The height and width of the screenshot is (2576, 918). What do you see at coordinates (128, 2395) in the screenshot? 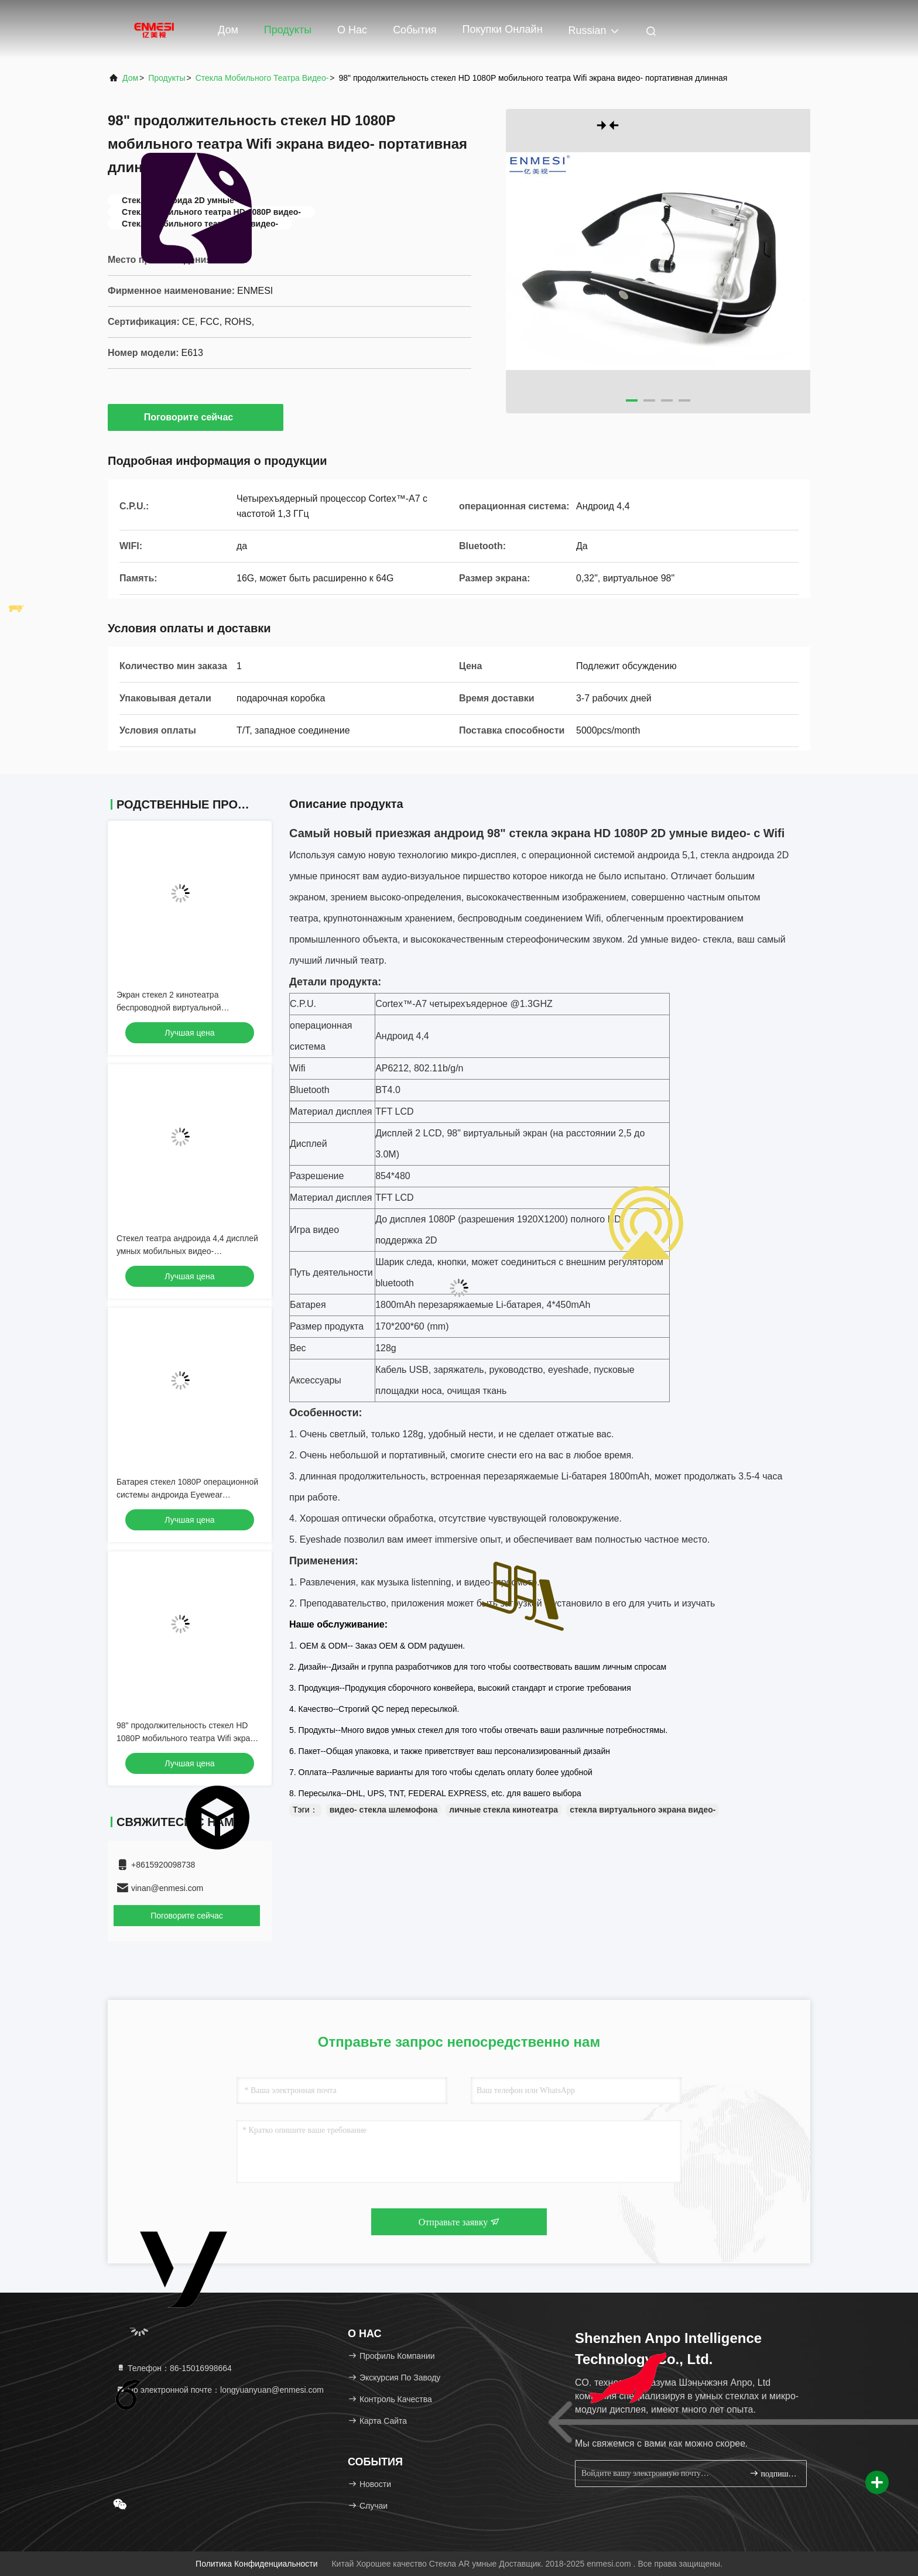
I see `open Overleaf LaTeX editor` at bounding box center [128, 2395].